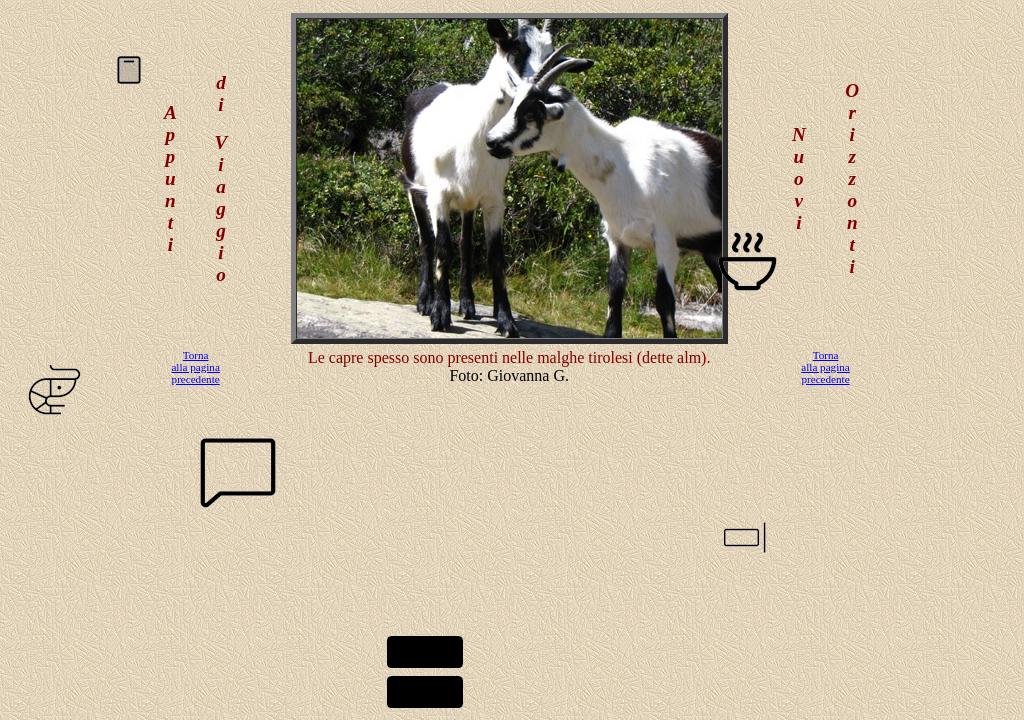  What do you see at coordinates (427, 672) in the screenshot?
I see `view agenda or list layout` at bounding box center [427, 672].